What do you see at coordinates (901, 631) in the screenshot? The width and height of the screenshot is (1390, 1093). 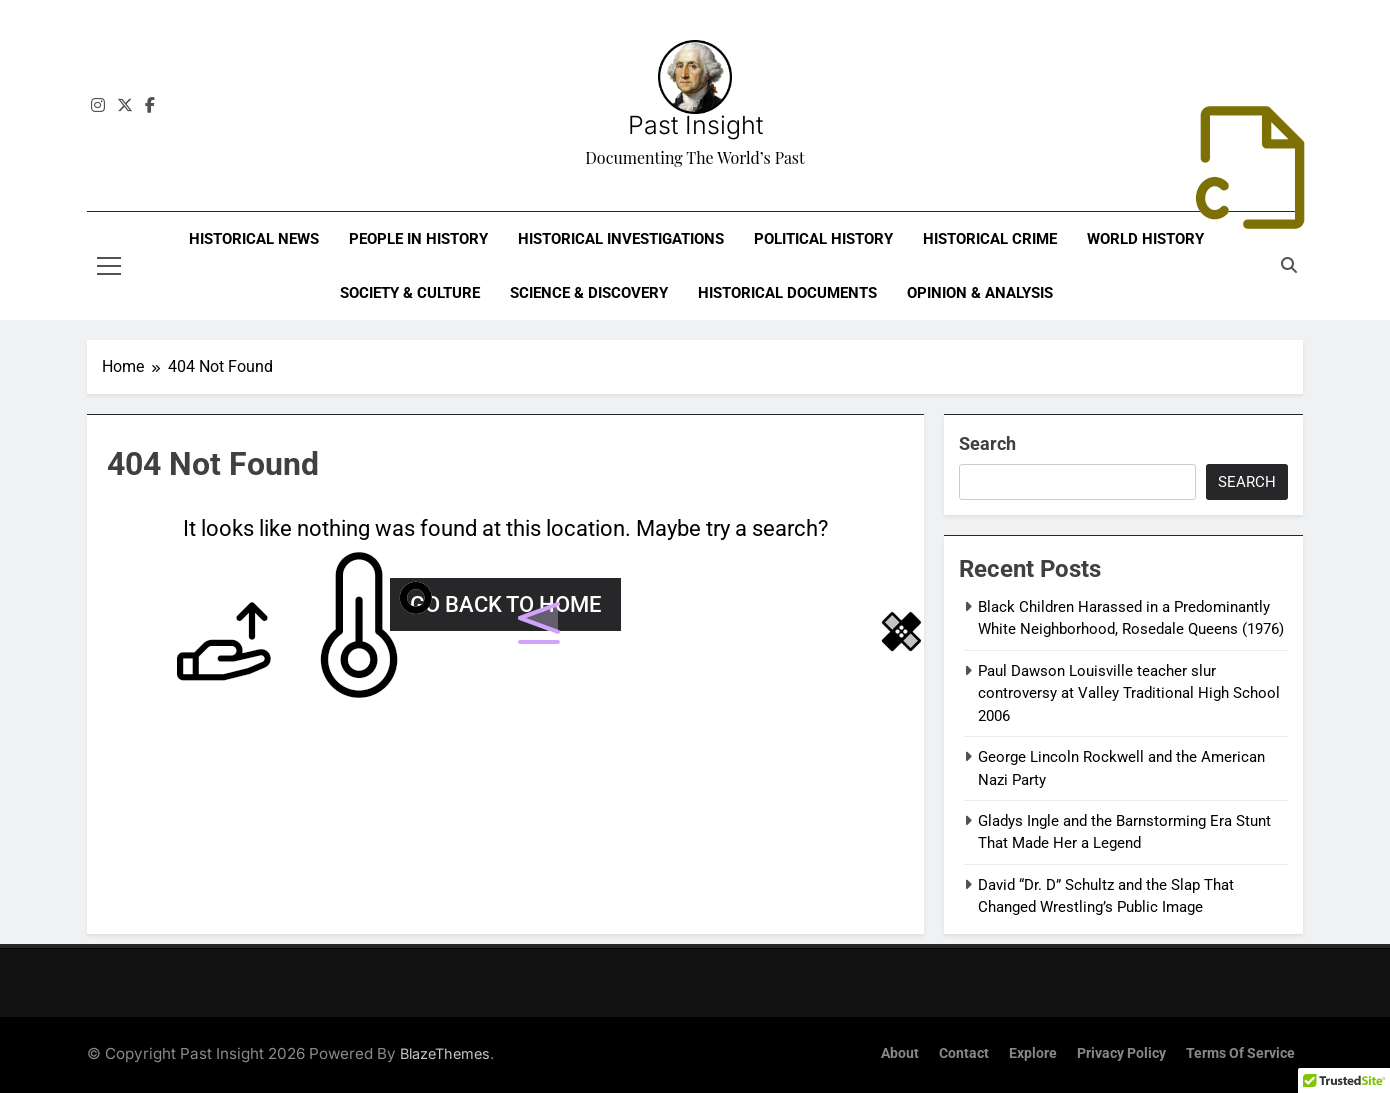 I see `apply healing or repair tool to image` at bounding box center [901, 631].